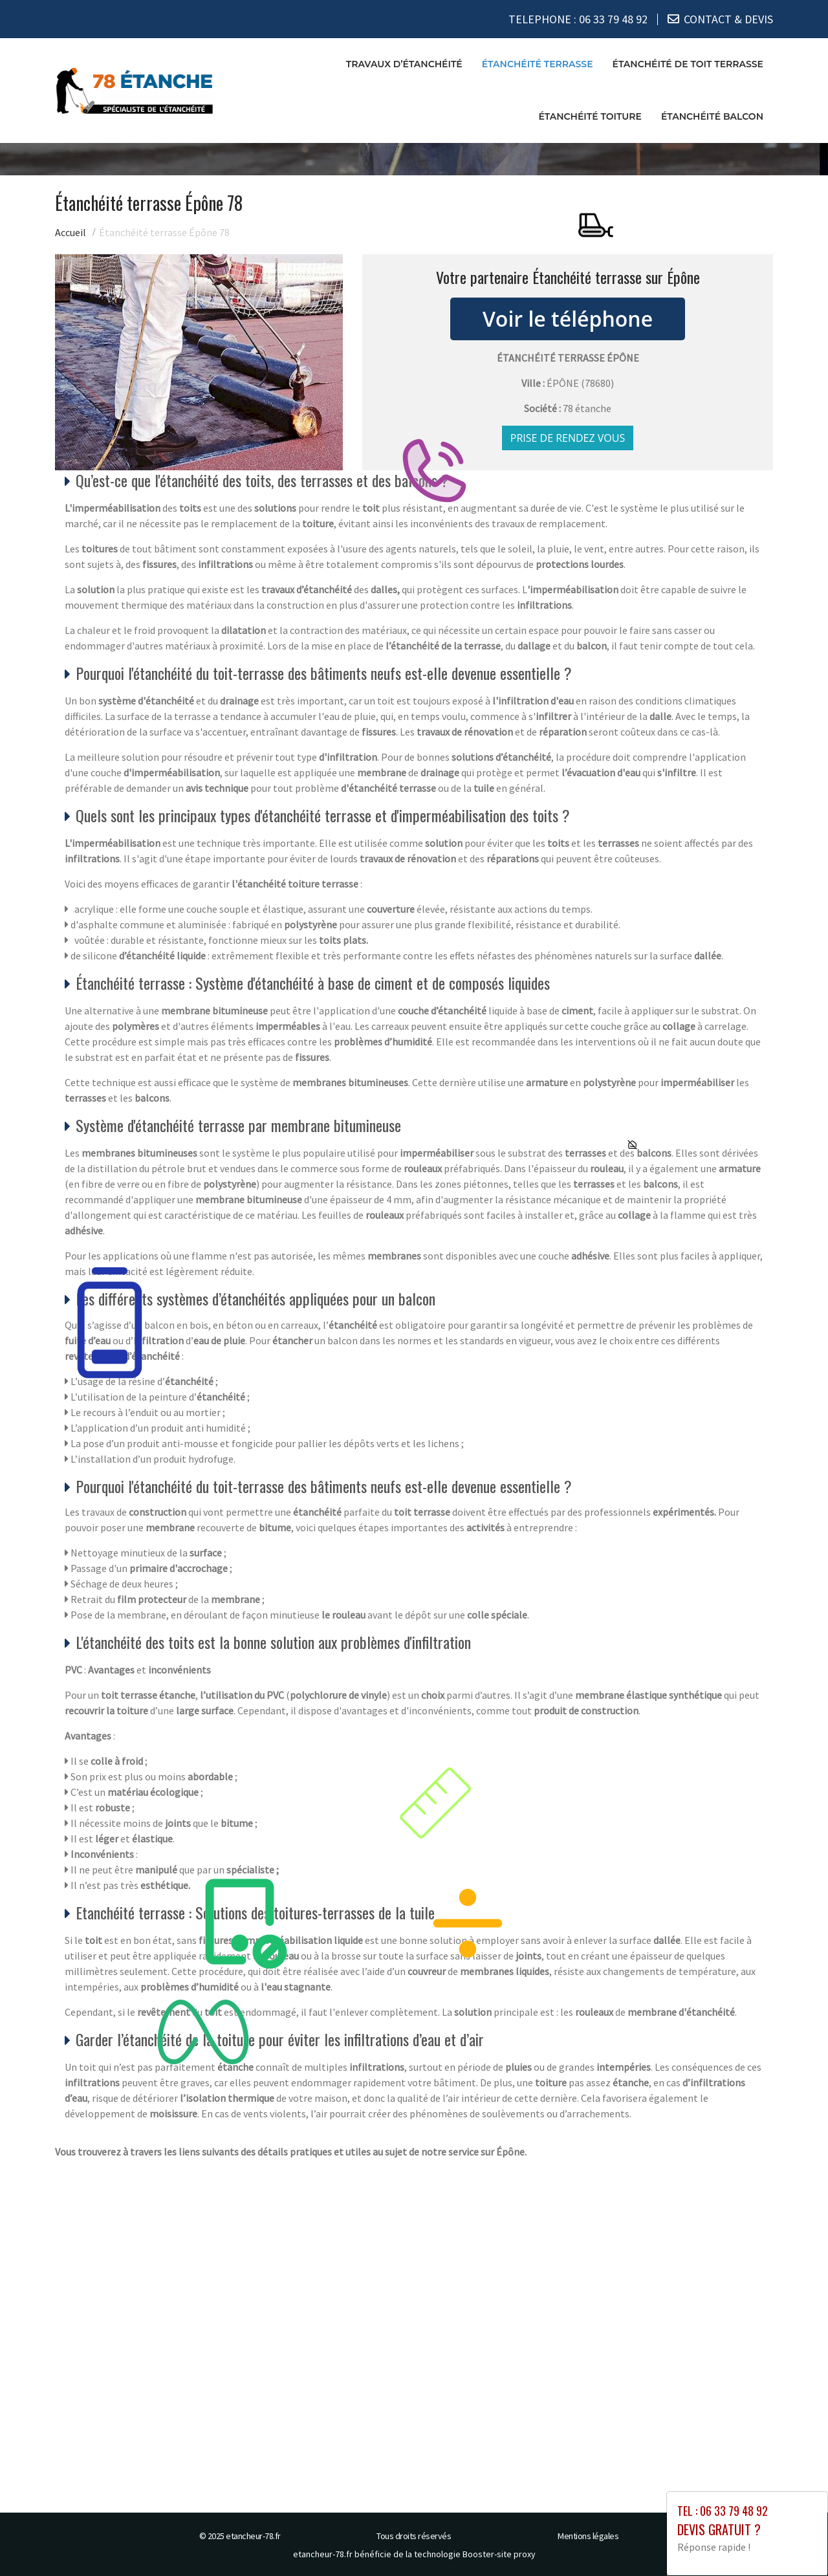  What do you see at coordinates (109, 1324) in the screenshot?
I see `indicates low battery level` at bounding box center [109, 1324].